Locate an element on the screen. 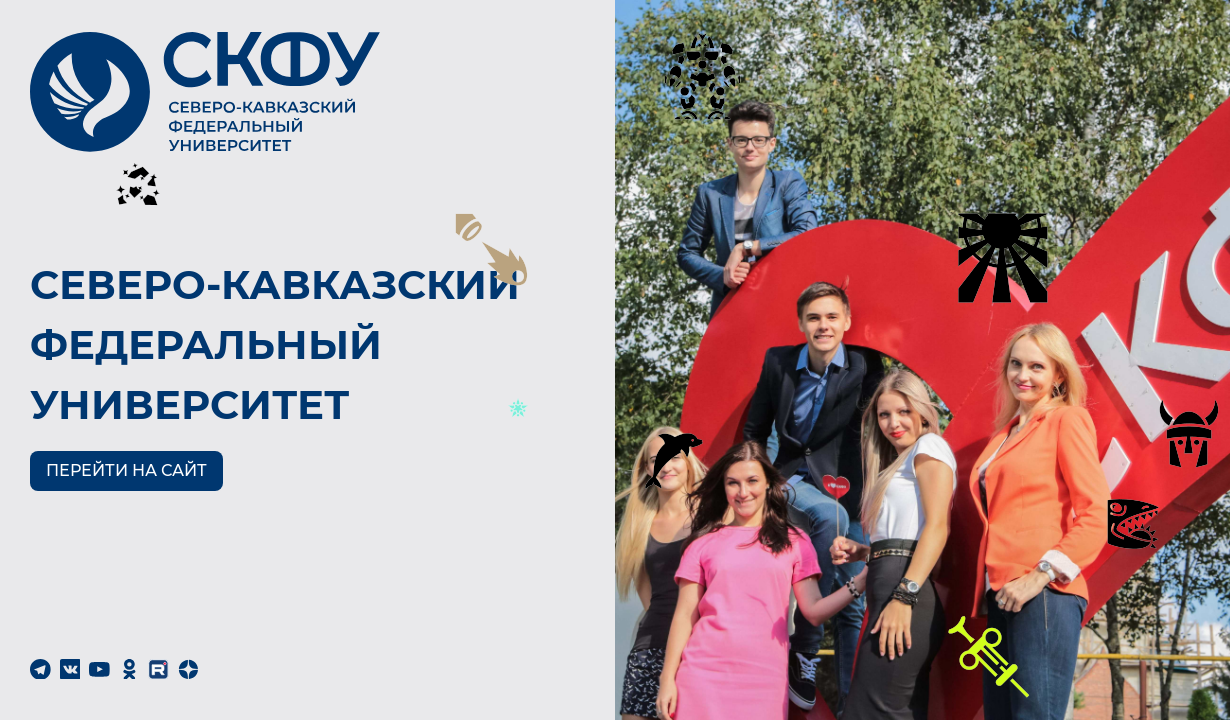 Image resolution: width=1230 pixels, height=720 pixels. access medical or health settings is located at coordinates (988, 656).